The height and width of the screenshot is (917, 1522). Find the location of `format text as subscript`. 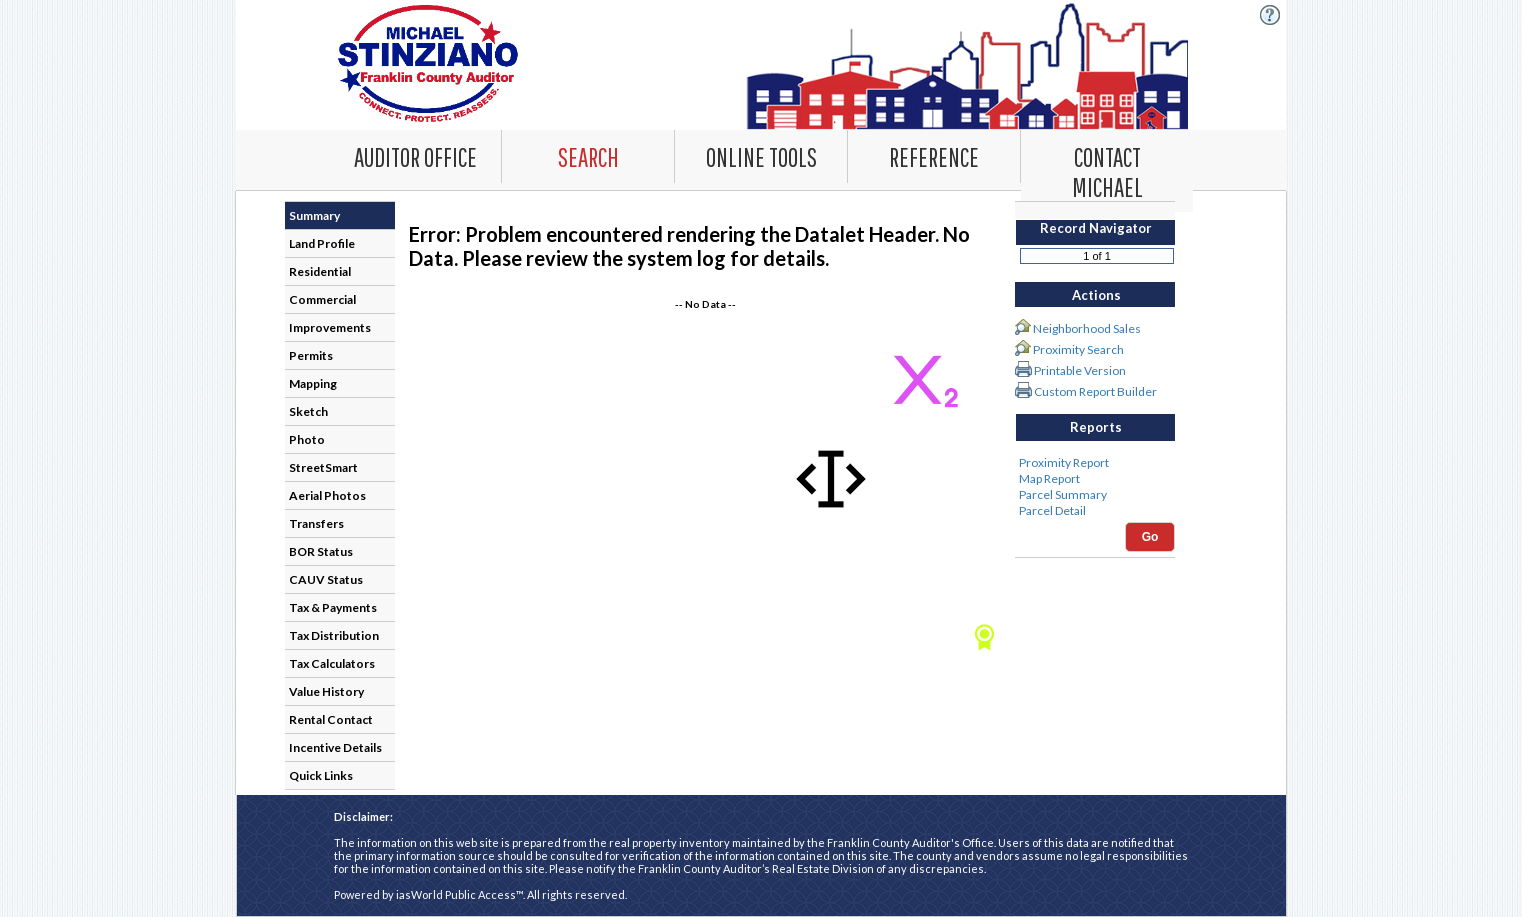

format text as subscript is located at coordinates (922, 381).